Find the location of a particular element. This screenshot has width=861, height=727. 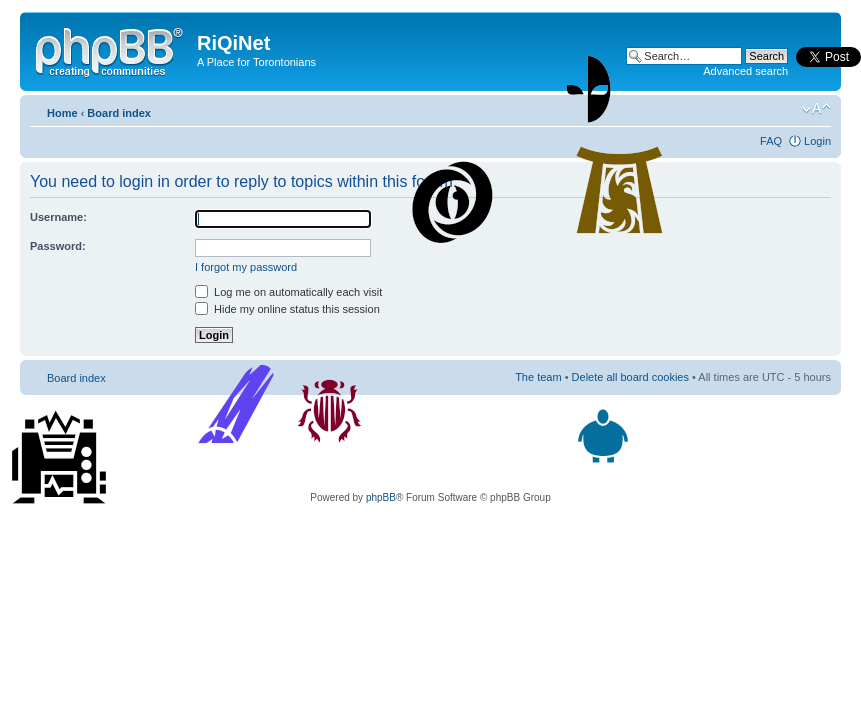

indicates a character's weight or body type stat is located at coordinates (603, 436).